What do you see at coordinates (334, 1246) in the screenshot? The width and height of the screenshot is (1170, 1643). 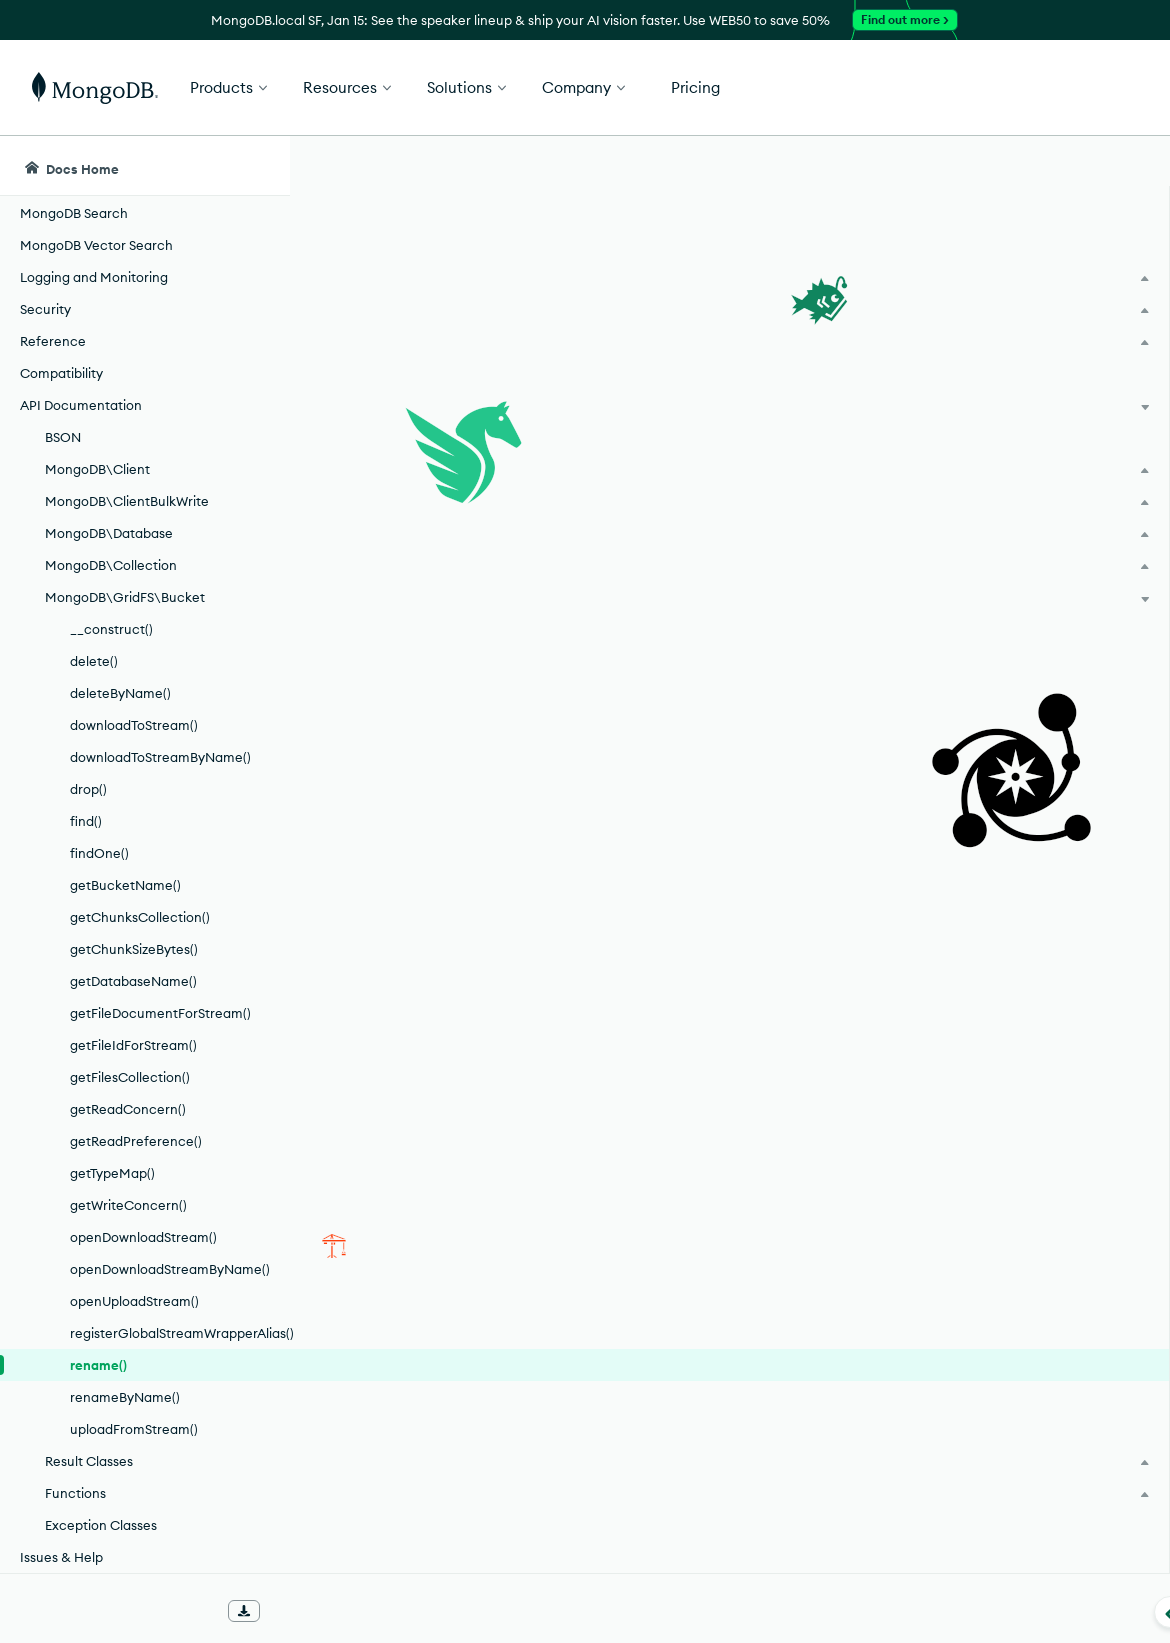 I see `indicates construction or building in progress` at bounding box center [334, 1246].